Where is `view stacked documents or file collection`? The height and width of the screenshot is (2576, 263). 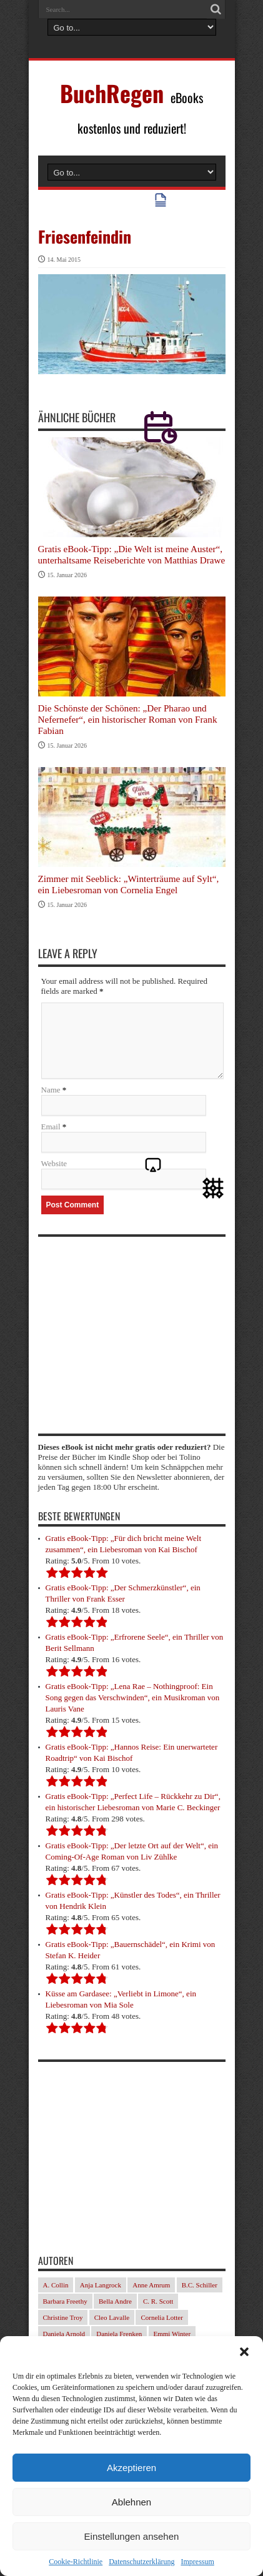
view stacked documents or file collection is located at coordinates (161, 200).